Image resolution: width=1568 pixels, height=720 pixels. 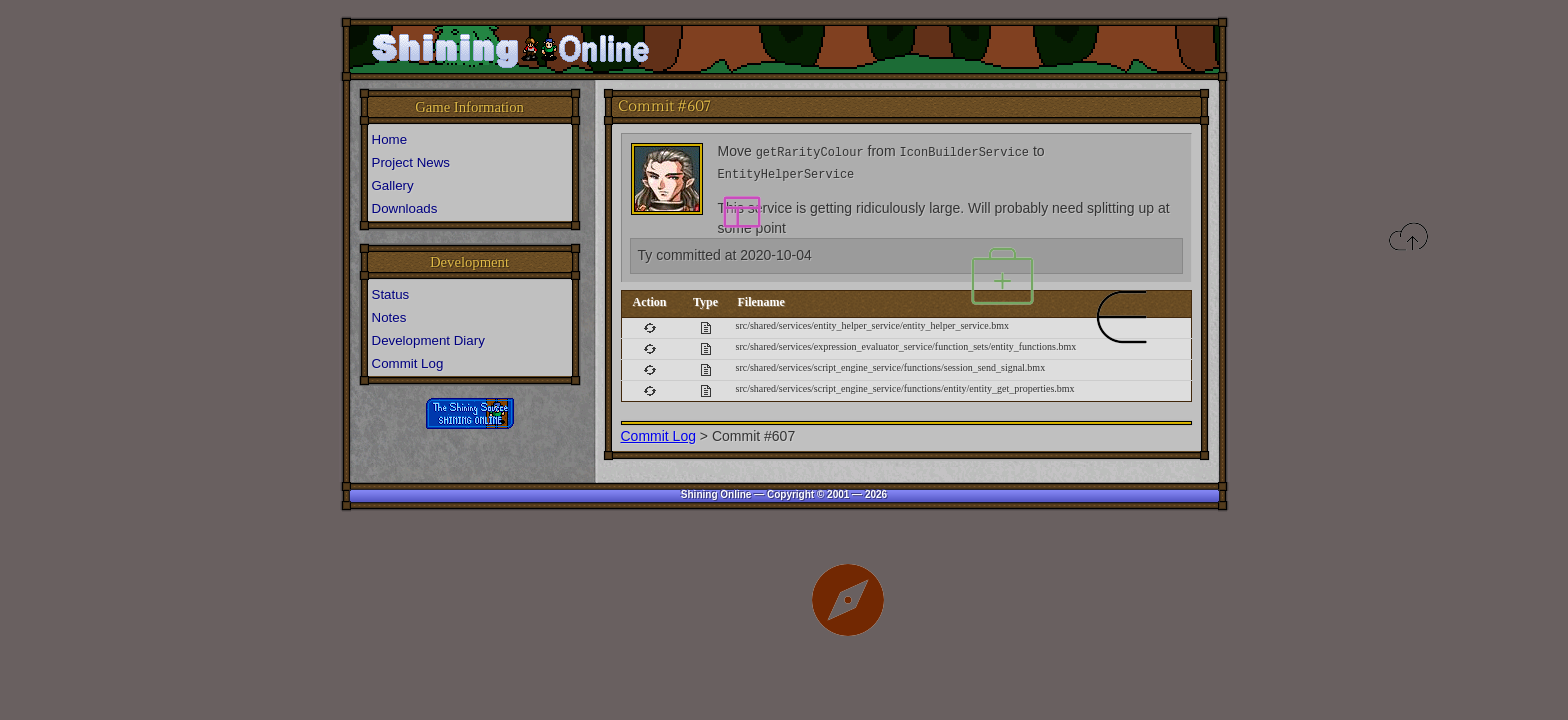 I want to click on explore nearby places or content, so click(x=848, y=600).